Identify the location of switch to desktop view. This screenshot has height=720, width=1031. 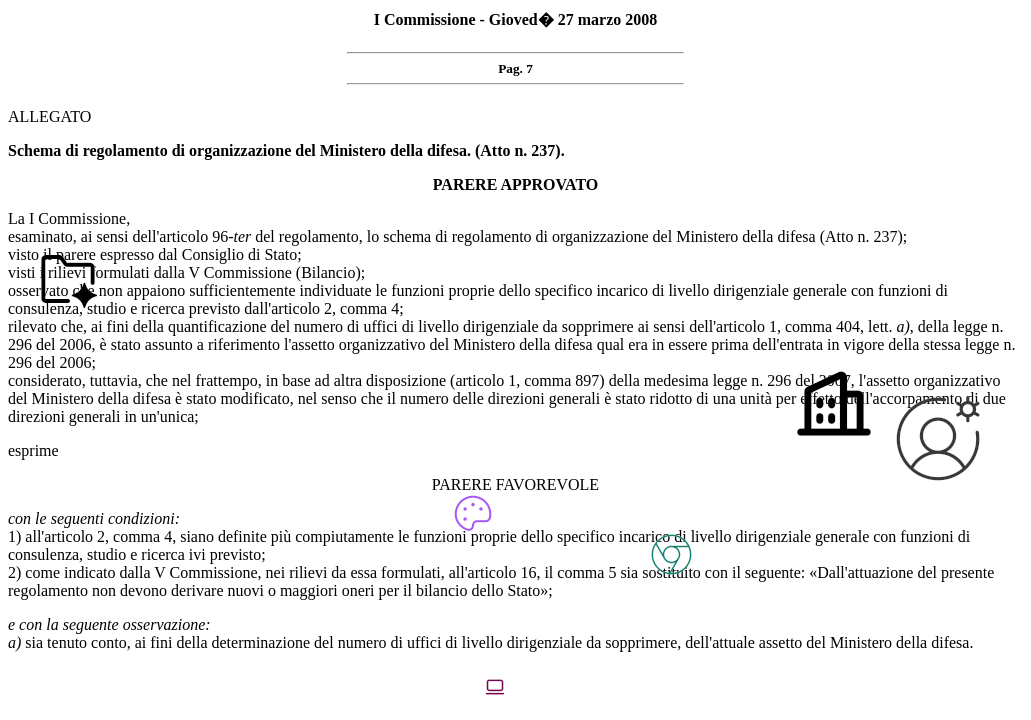
(495, 687).